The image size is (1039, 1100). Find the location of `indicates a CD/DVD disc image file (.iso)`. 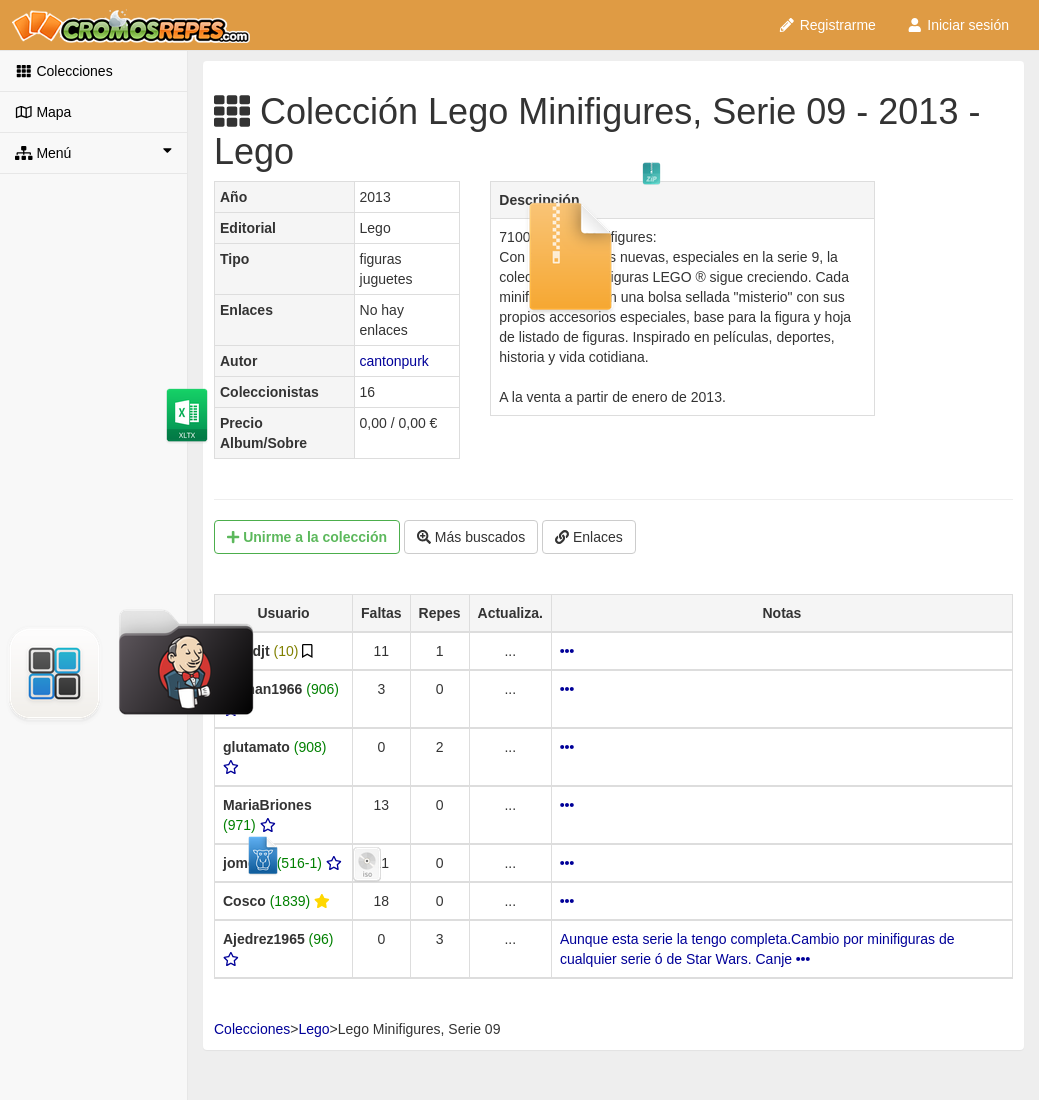

indicates a CD/DVD disc image file (.iso) is located at coordinates (367, 864).